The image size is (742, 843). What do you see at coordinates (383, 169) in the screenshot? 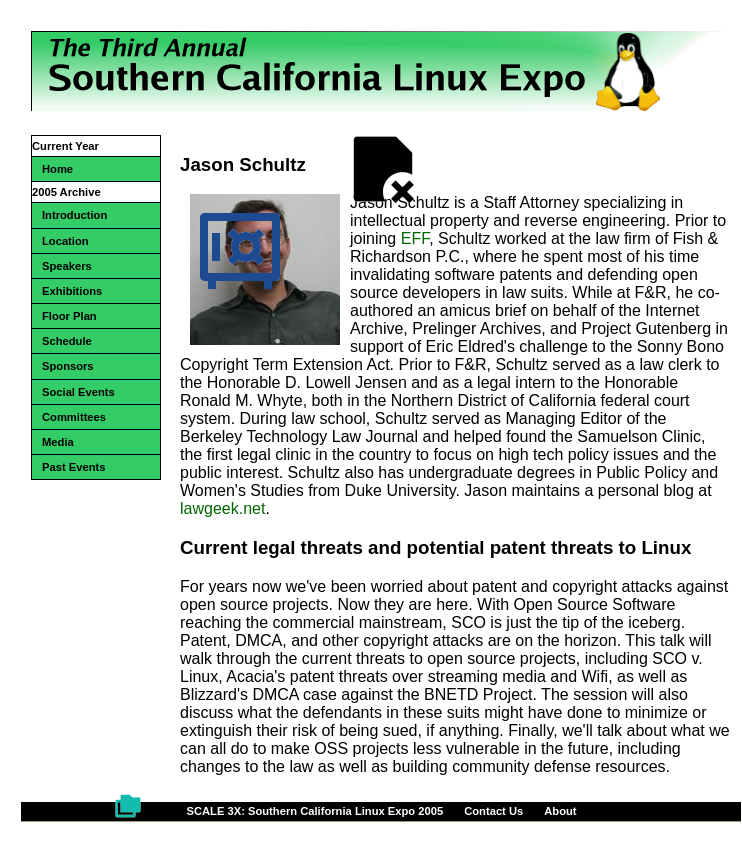
I see `close or dismiss the current file` at bounding box center [383, 169].